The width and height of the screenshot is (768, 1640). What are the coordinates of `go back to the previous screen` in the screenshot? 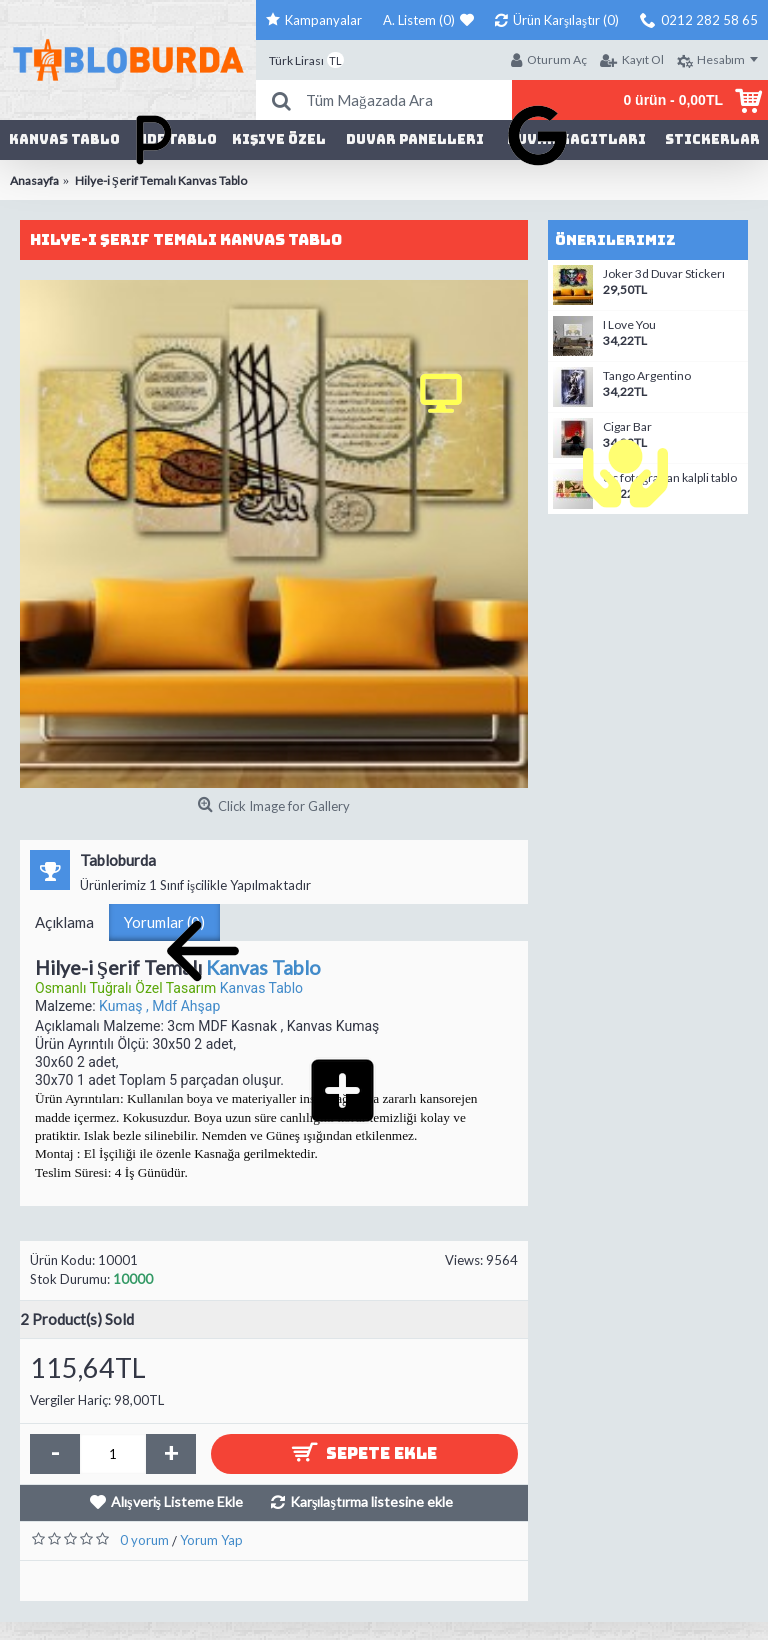 It's located at (203, 951).